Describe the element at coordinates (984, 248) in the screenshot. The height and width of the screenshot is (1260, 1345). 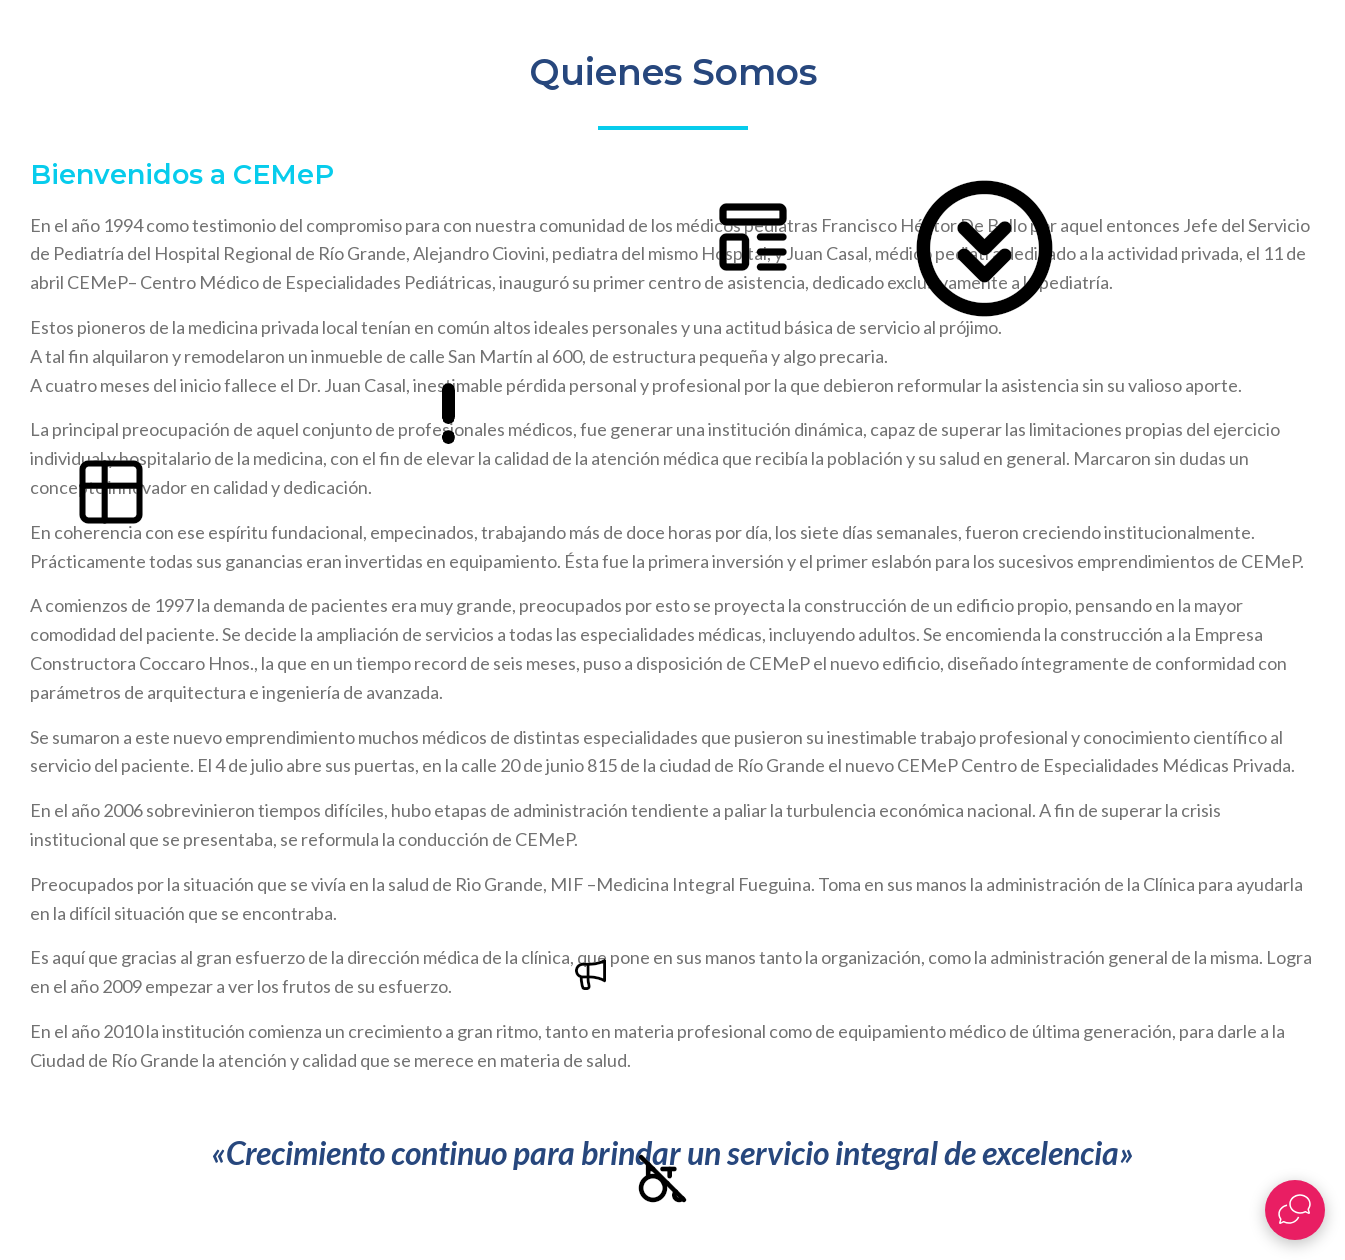
I see `scroll down or view more content` at that location.